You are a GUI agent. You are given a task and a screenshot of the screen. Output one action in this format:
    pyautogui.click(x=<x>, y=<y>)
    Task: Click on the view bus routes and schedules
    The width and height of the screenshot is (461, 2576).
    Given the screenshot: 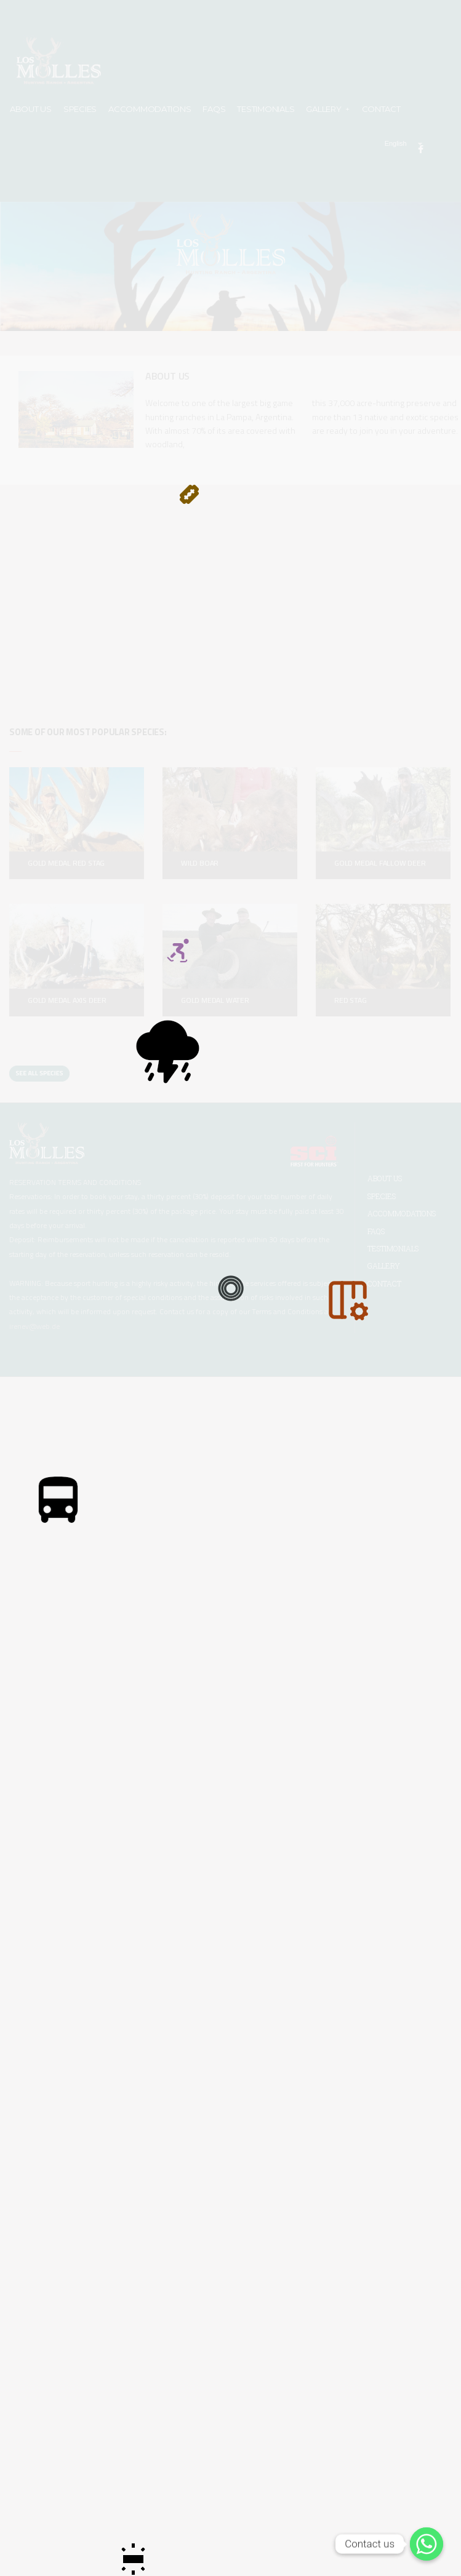 What is the action you would take?
    pyautogui.click(x=58, y=1501)
    